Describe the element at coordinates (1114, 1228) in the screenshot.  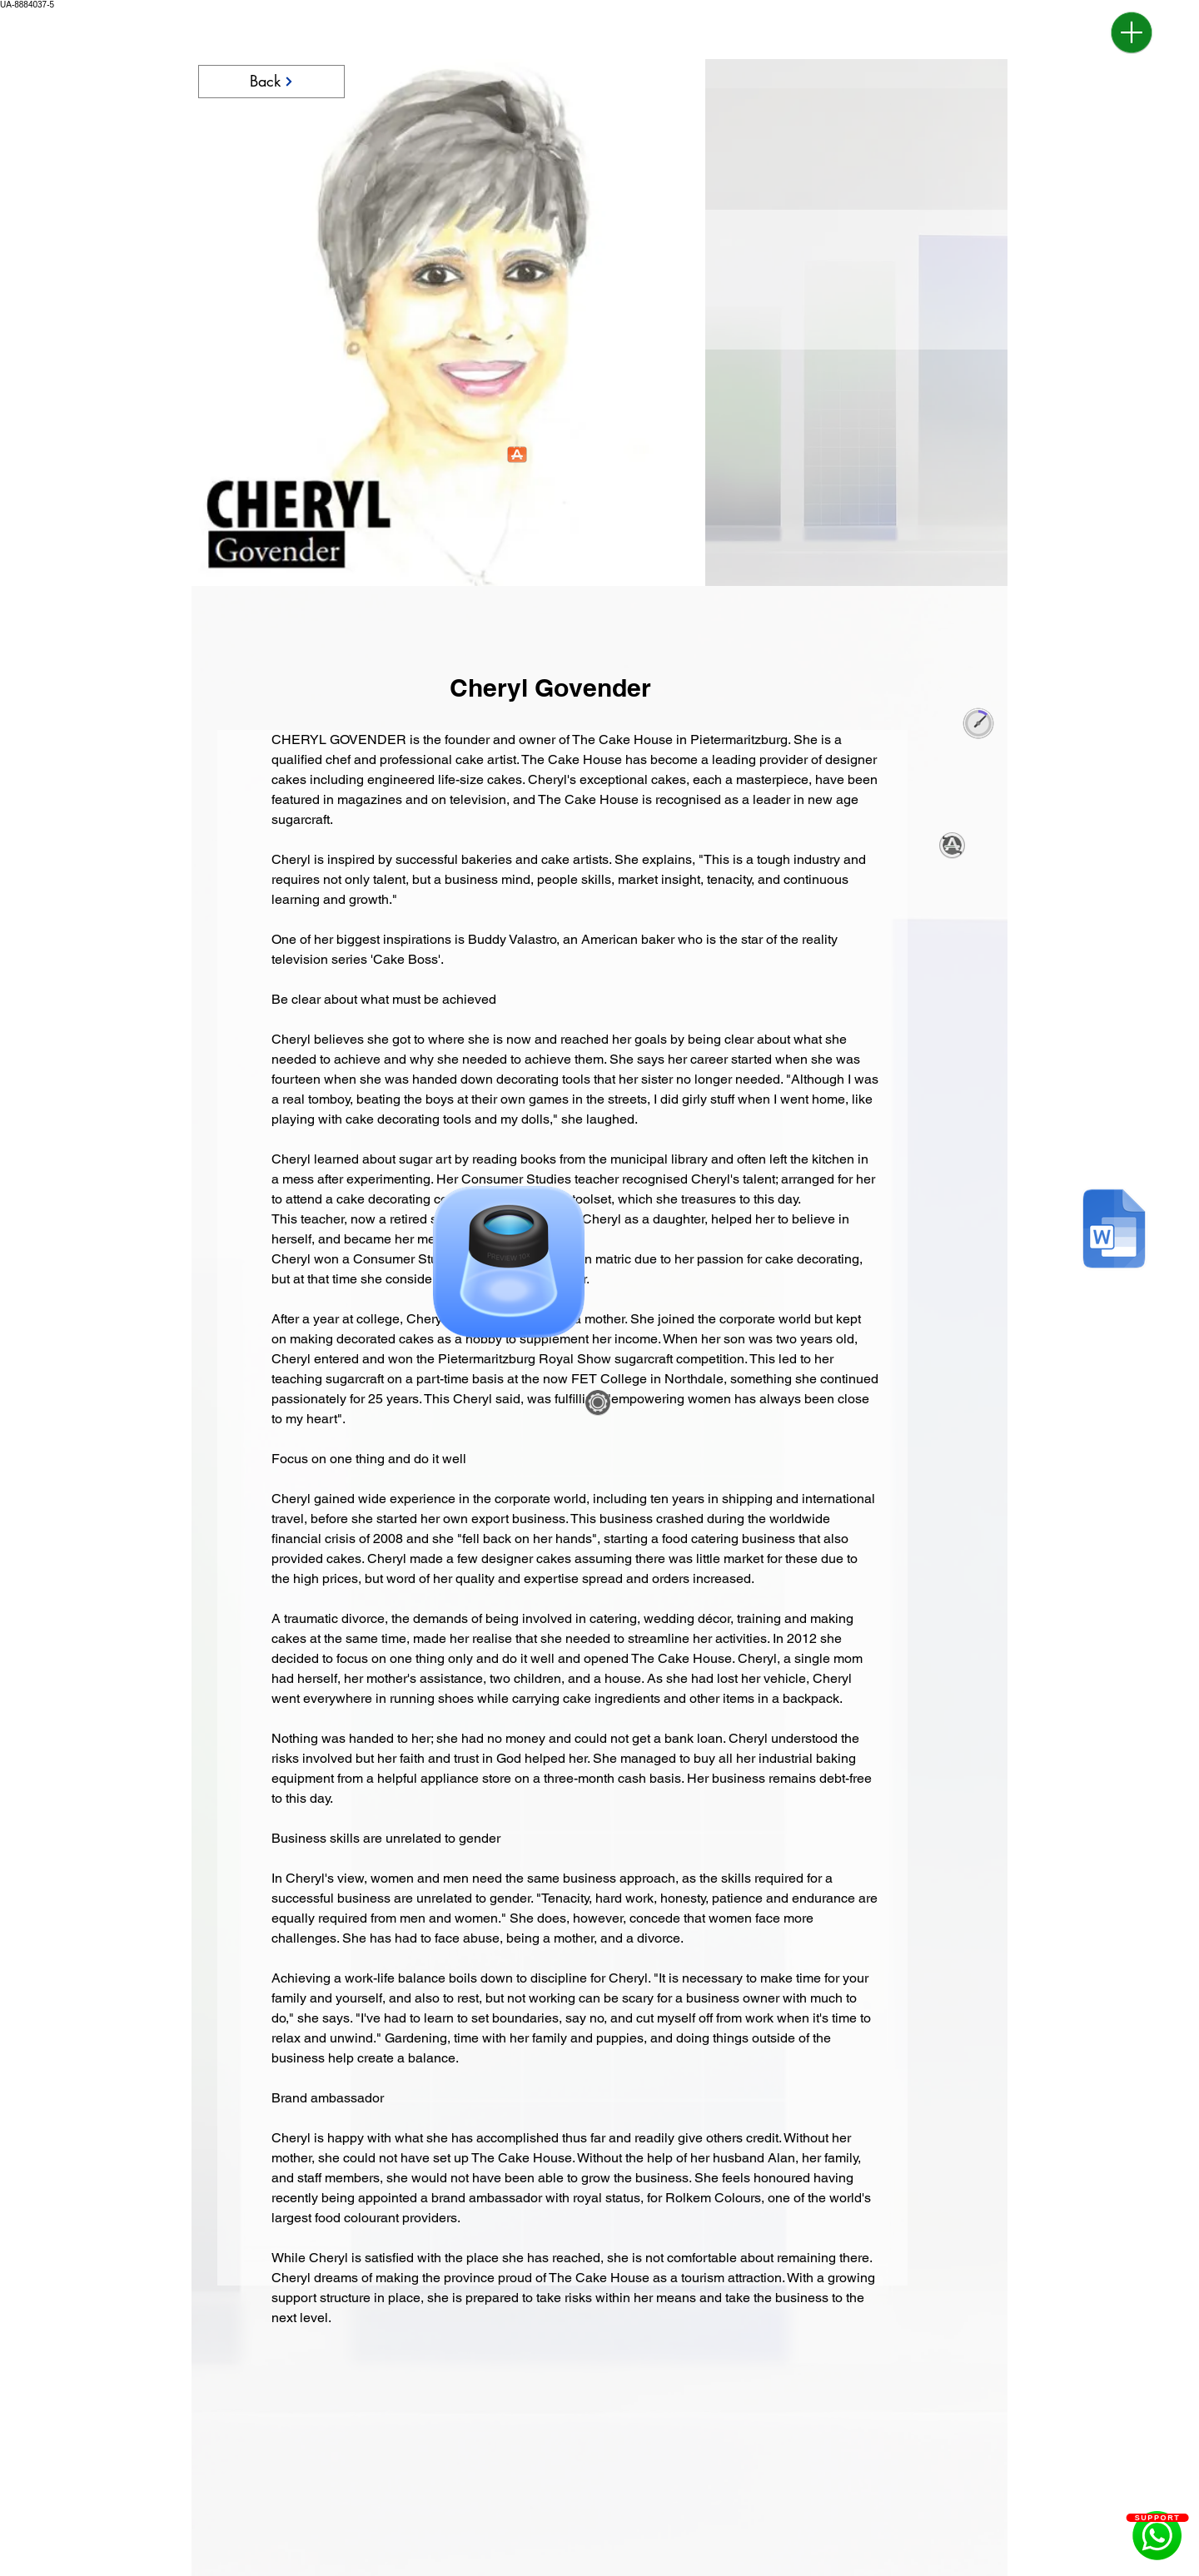
I see `microsoft word document file` at that location.